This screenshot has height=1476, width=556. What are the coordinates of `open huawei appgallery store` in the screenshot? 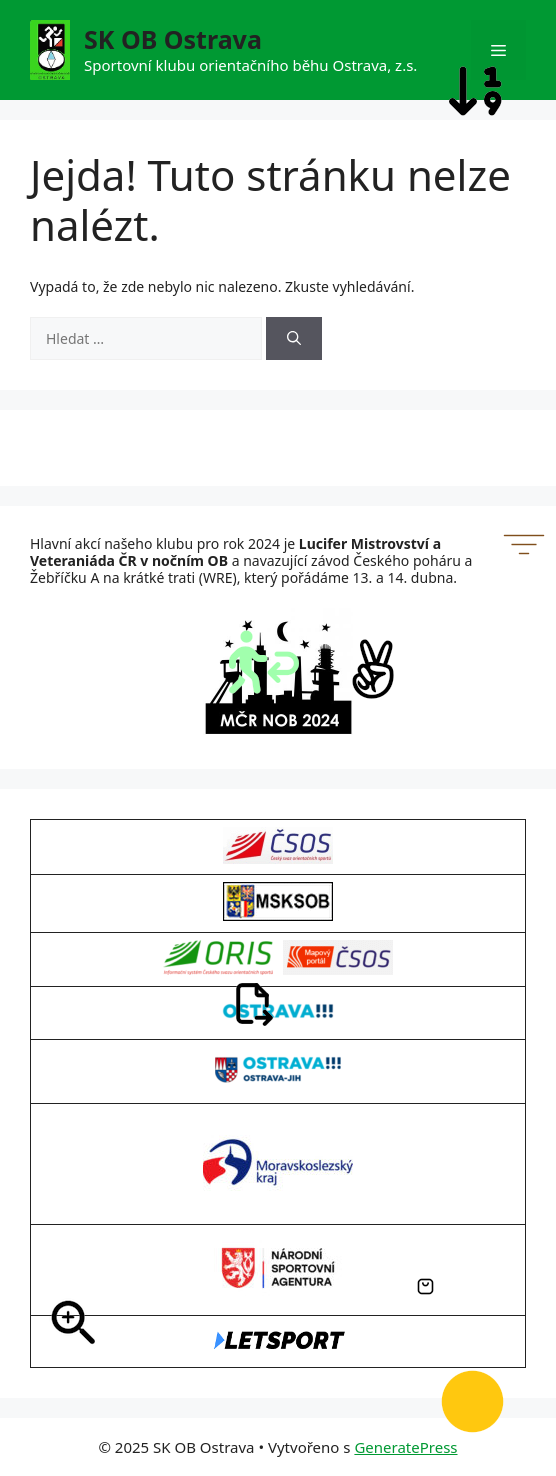 It's located at (425, 1286).